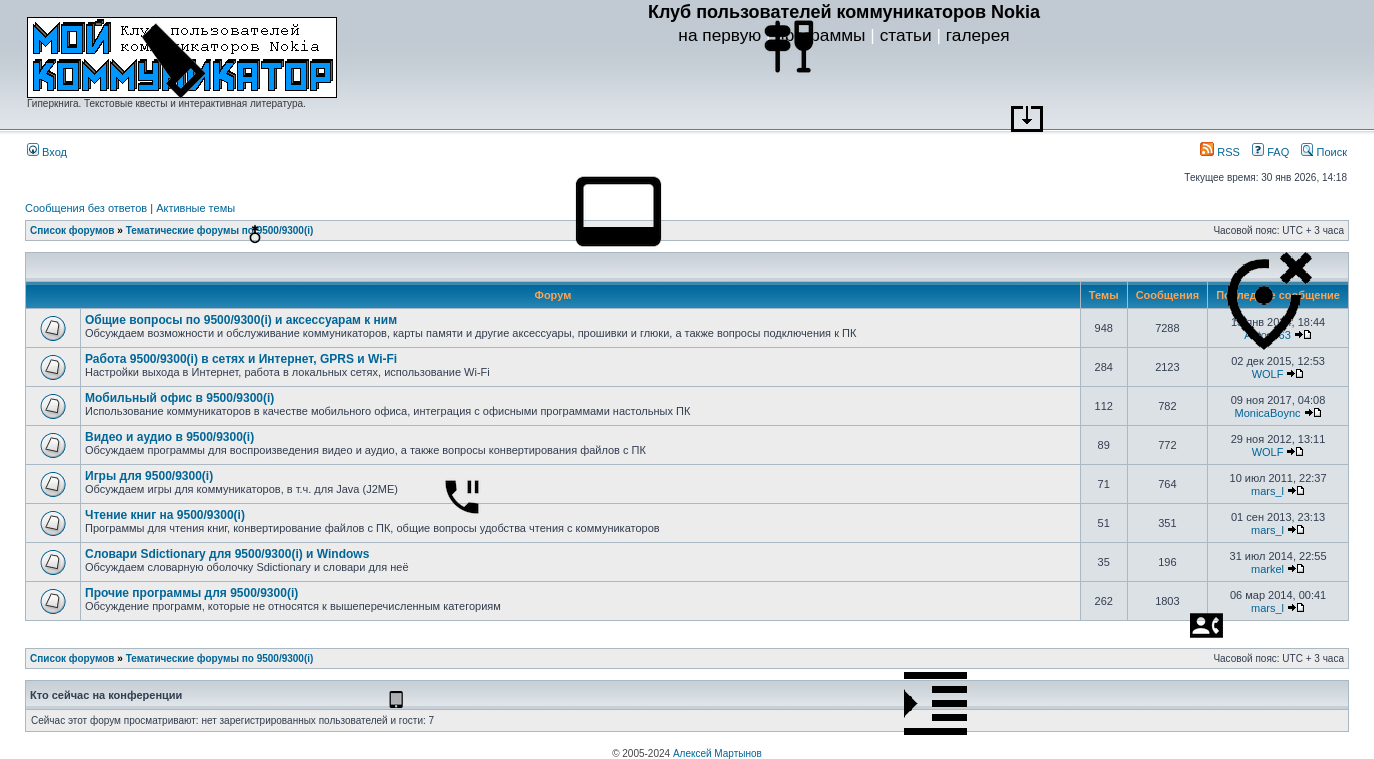 This screenshot has height=759, width=1374. I want to click on call a contact from your address book, so click(1206, 625).